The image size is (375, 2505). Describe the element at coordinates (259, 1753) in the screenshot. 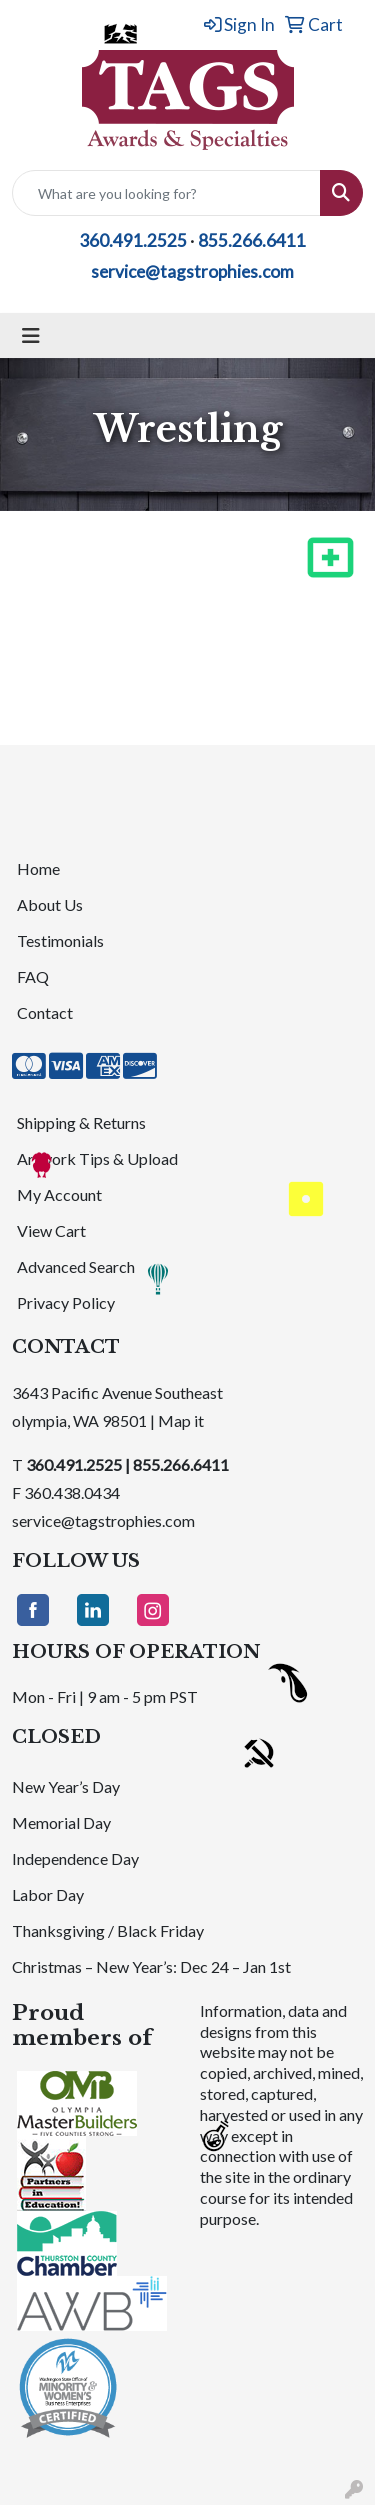

I see `communist or socialist themed content or game faction` at that location.